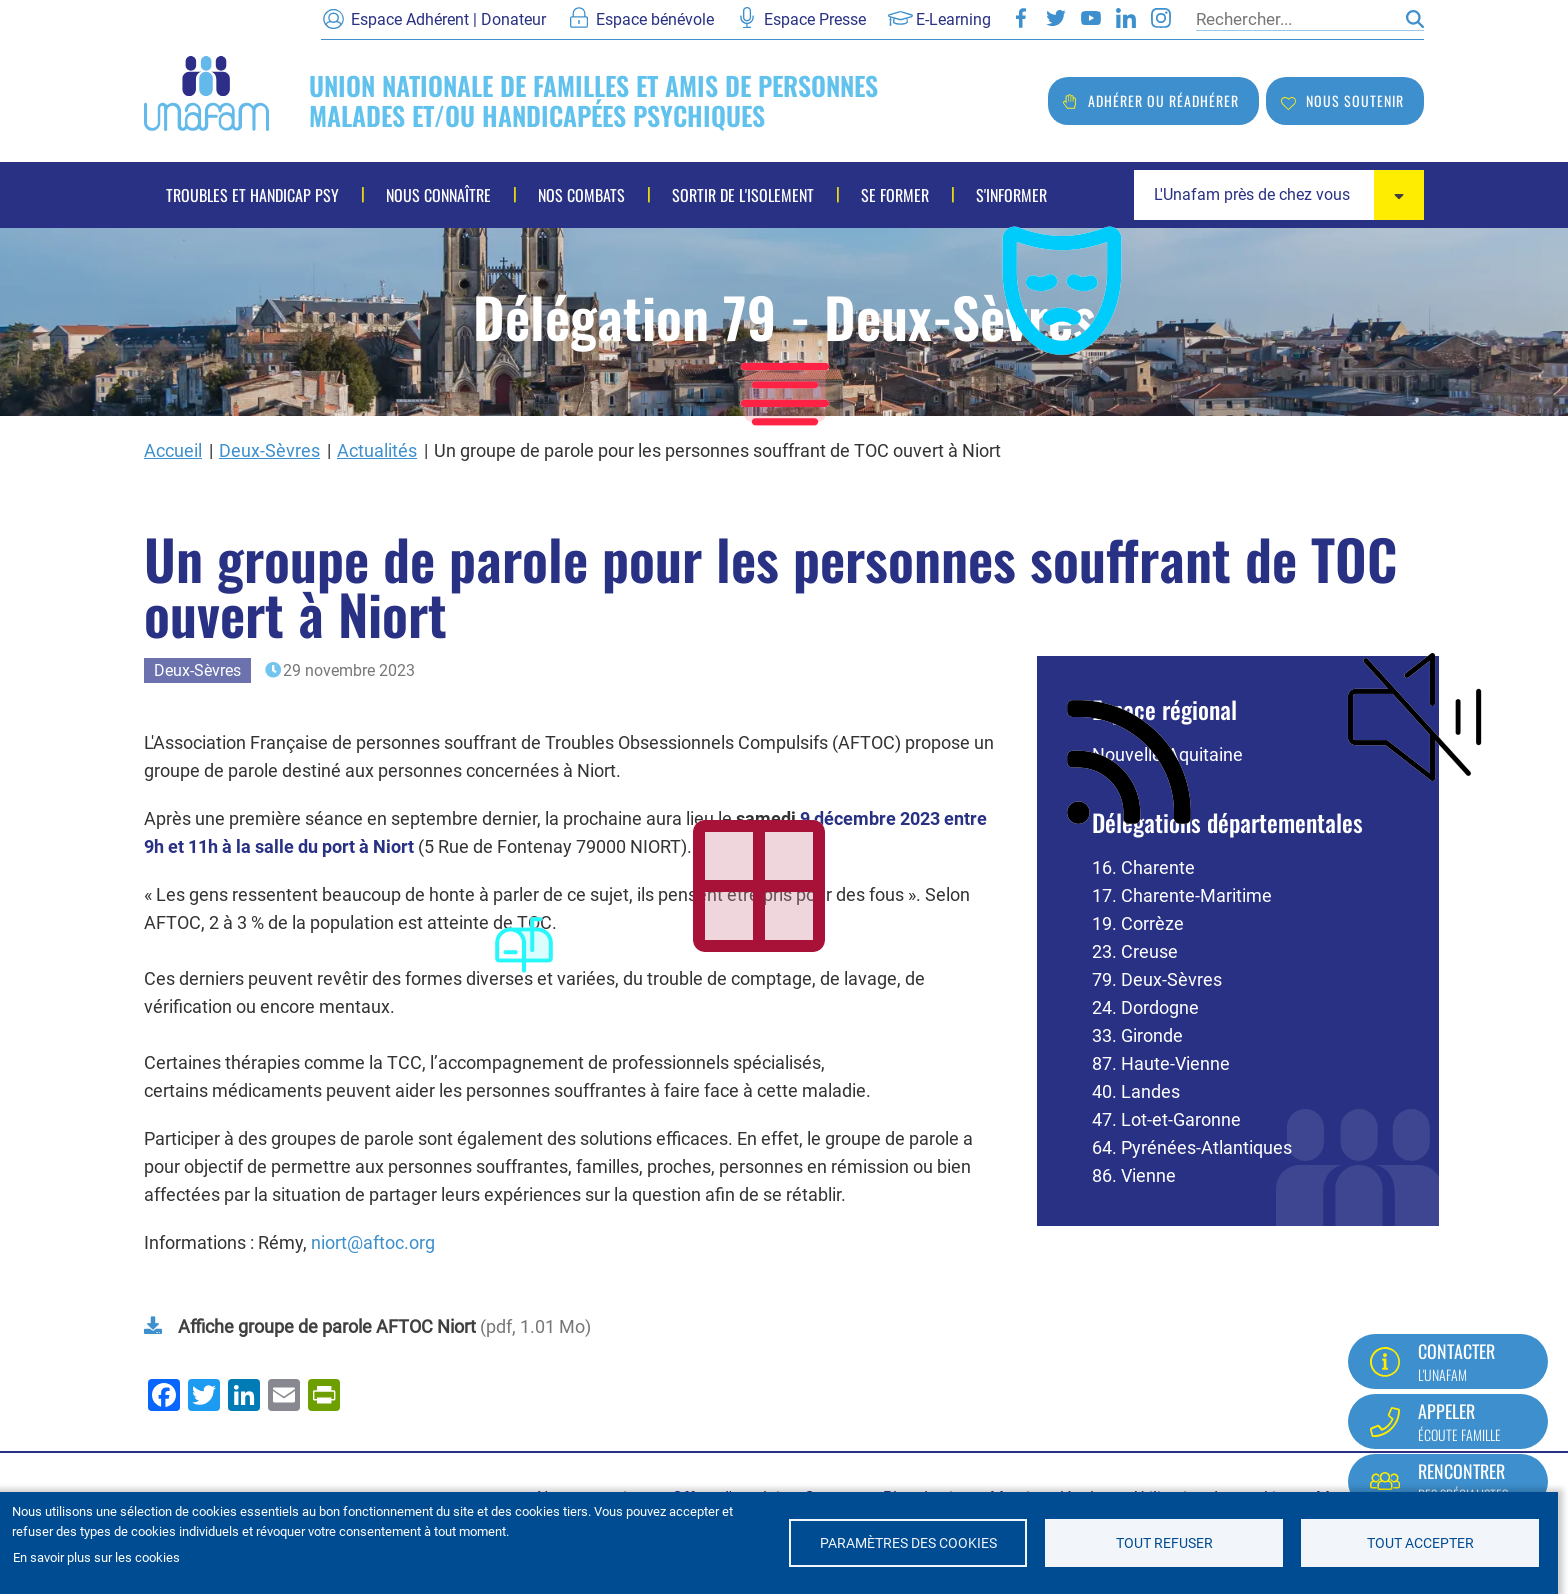 The image size is (1568, 1594). Describe the element at coordinates (1412, 717) in the screenshot. I see `mute audio or sound` at that location.